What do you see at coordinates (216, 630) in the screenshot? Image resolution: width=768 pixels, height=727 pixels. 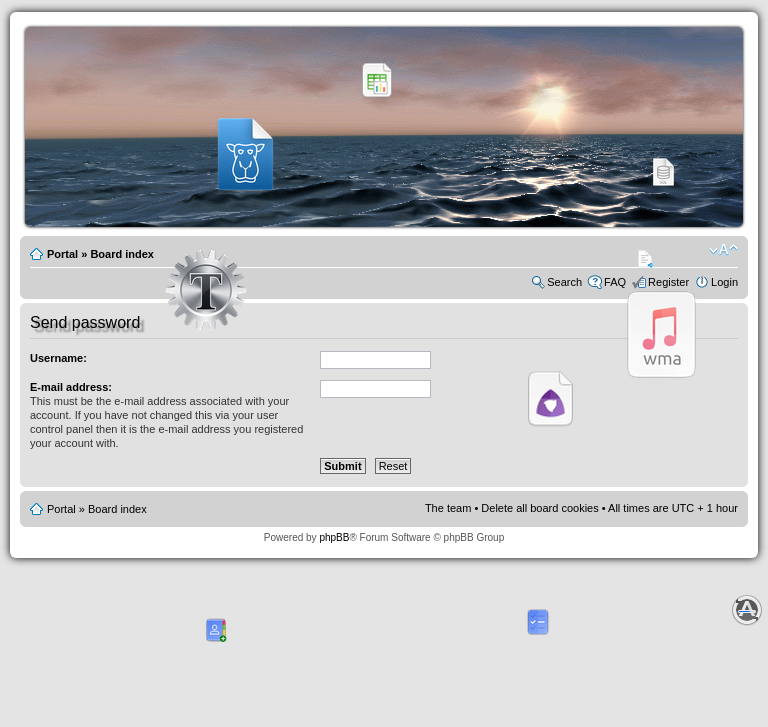 I see `add a new contact` at bounding box center [216, 630].